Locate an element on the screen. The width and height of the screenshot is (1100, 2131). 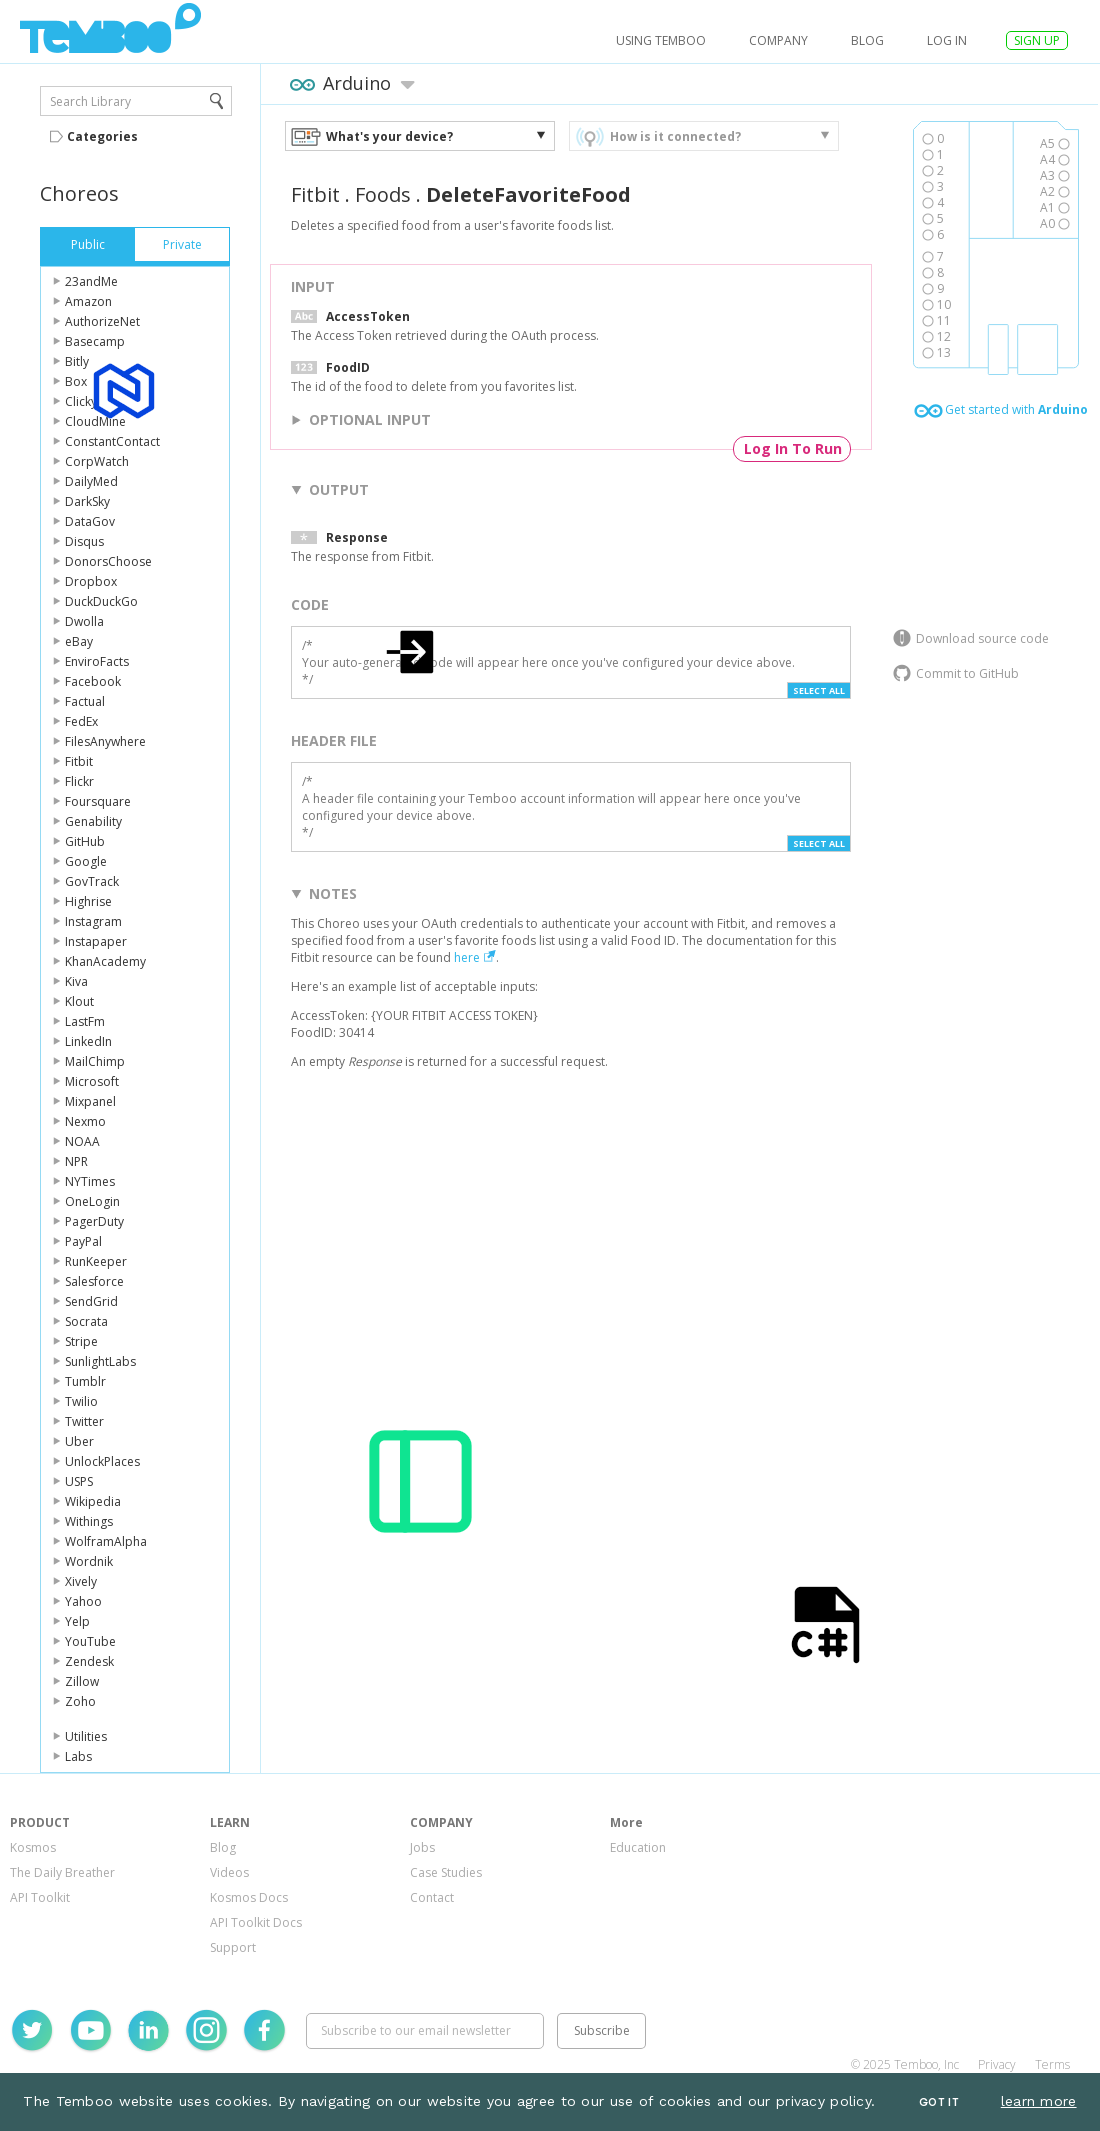
nexo cryptocurrency platform logo is located at coordinates (124, 391).